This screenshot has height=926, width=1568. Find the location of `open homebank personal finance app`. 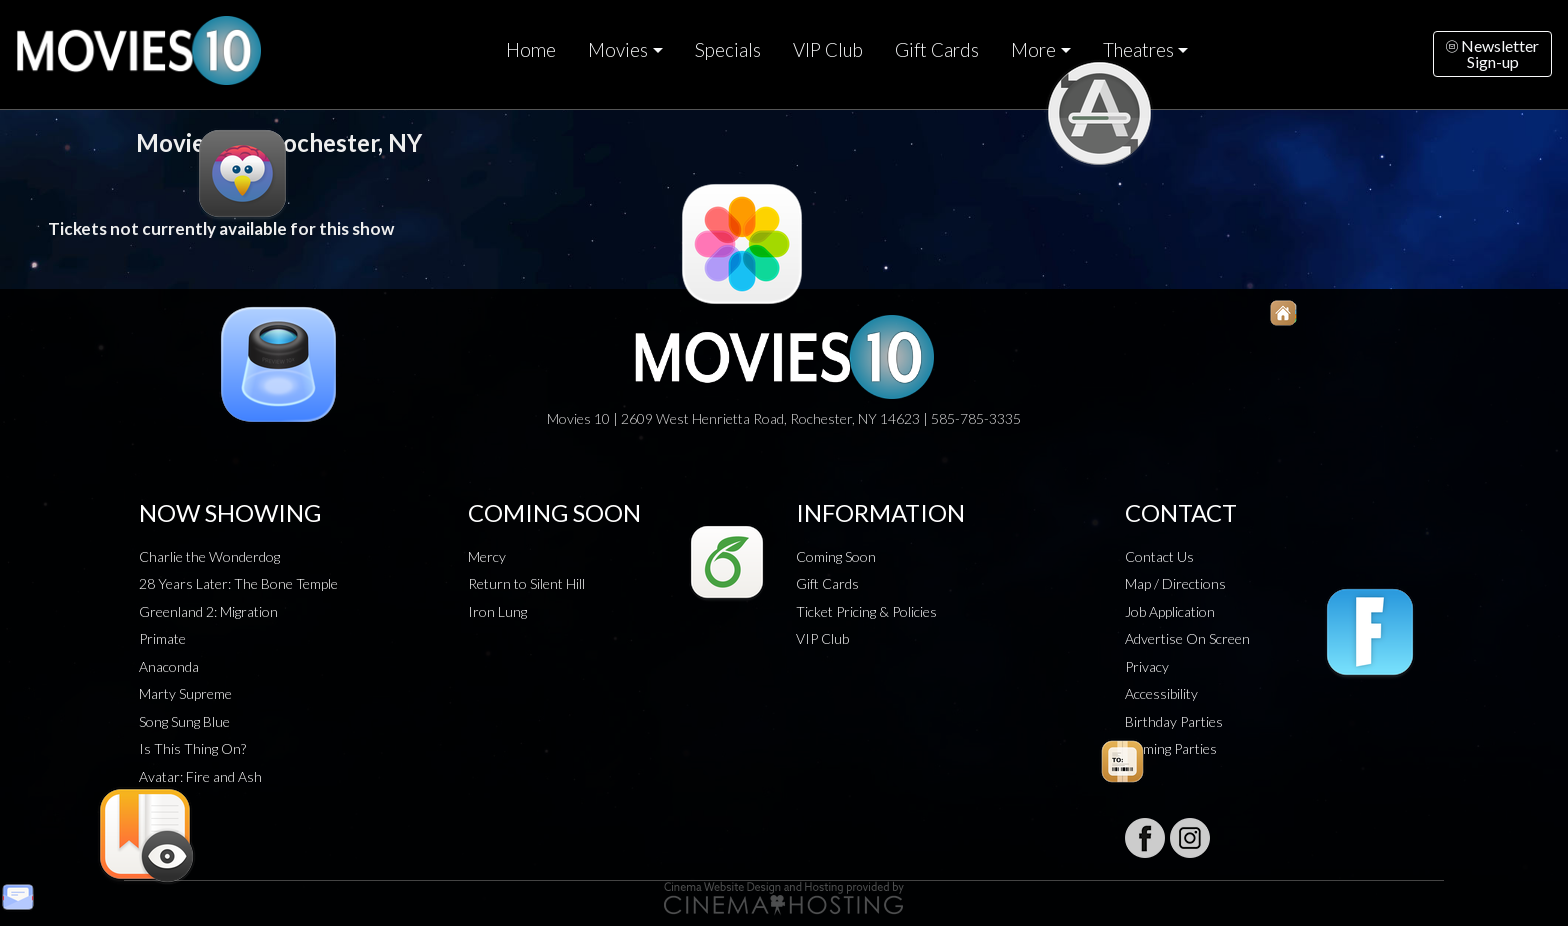

open homebank personal finance app is located at coordinates (1283, 313).